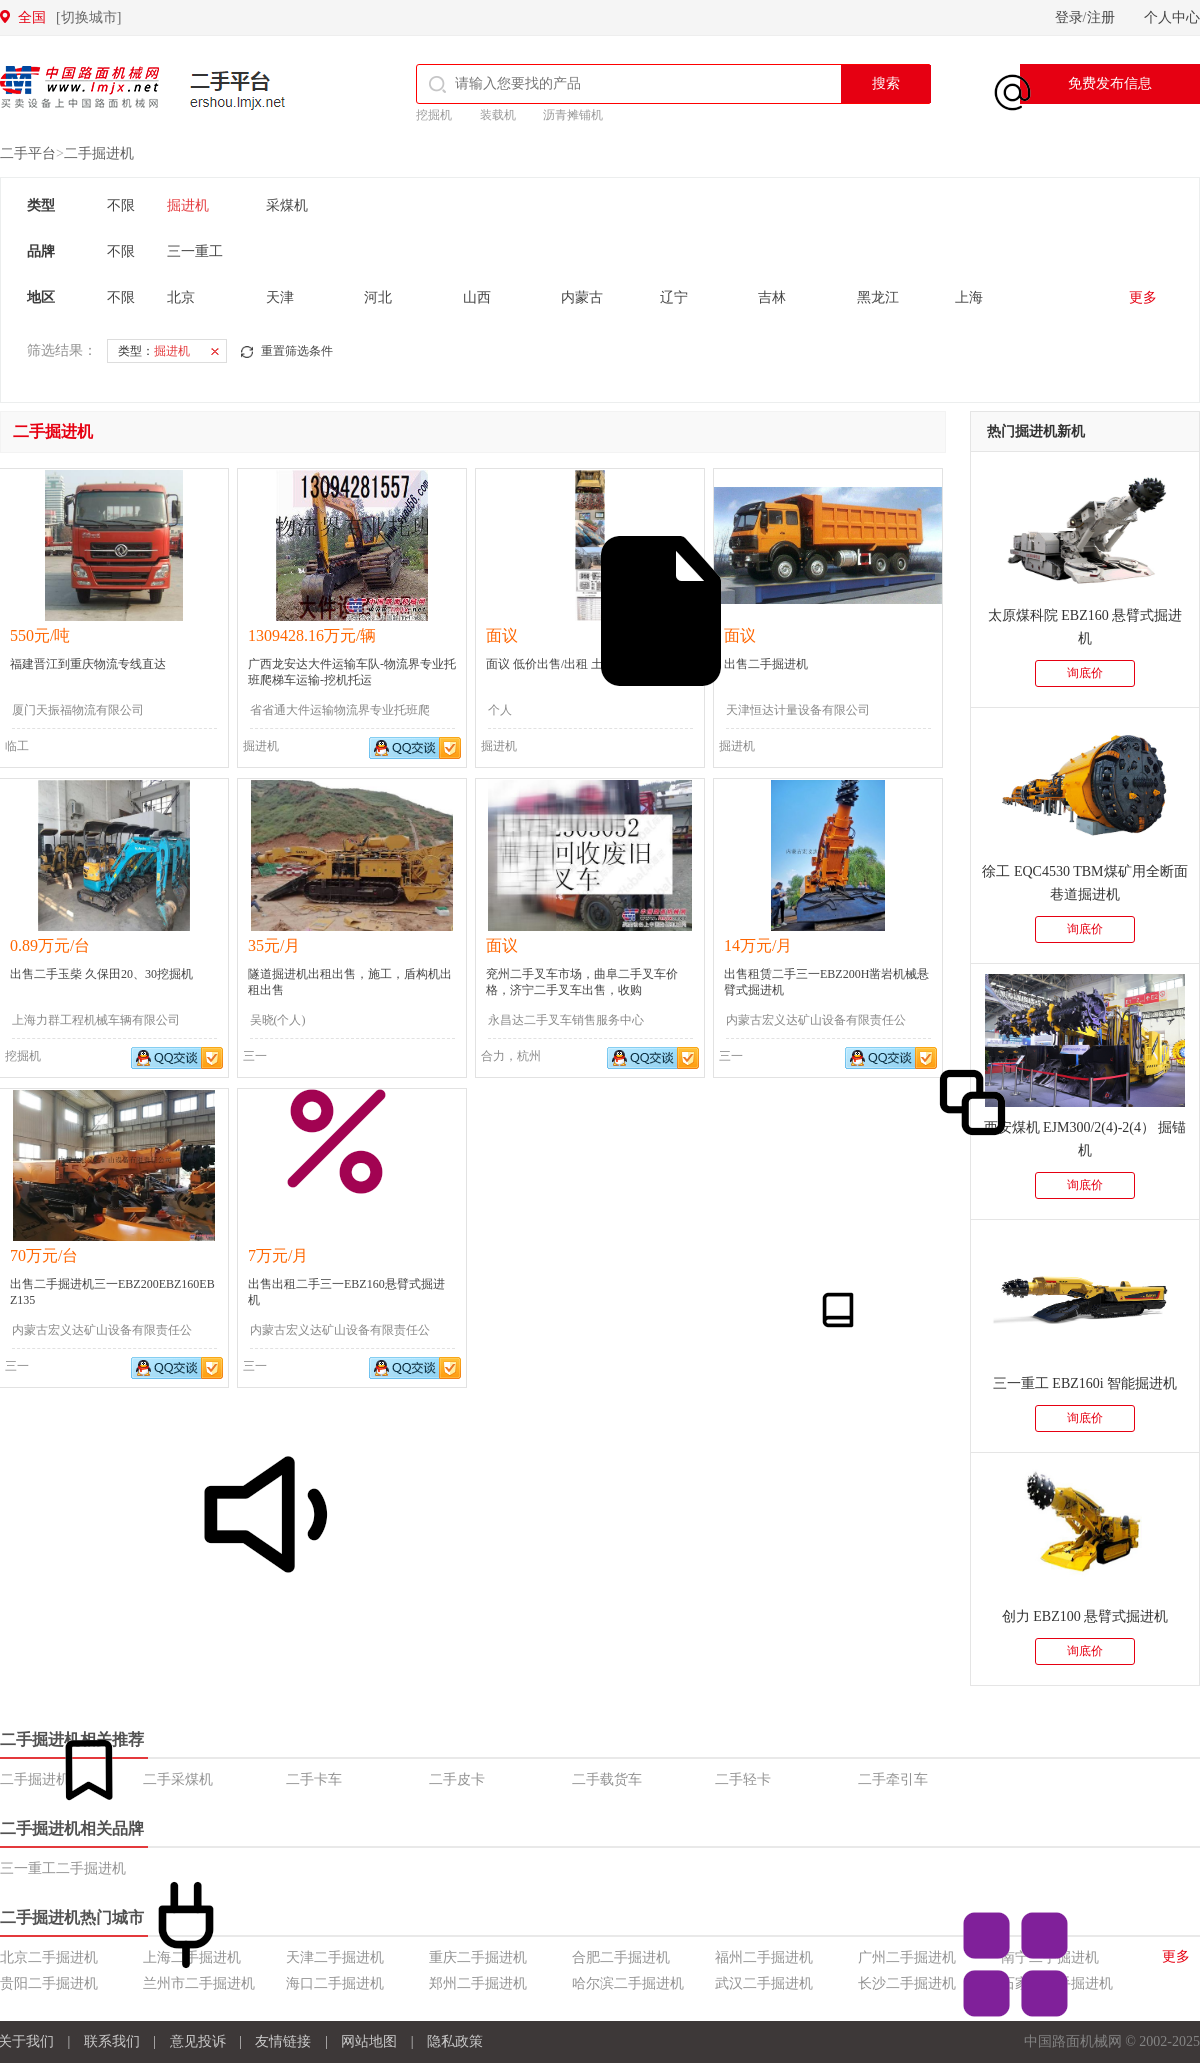  I want to click on connect to a power source, so click(186, 1925).